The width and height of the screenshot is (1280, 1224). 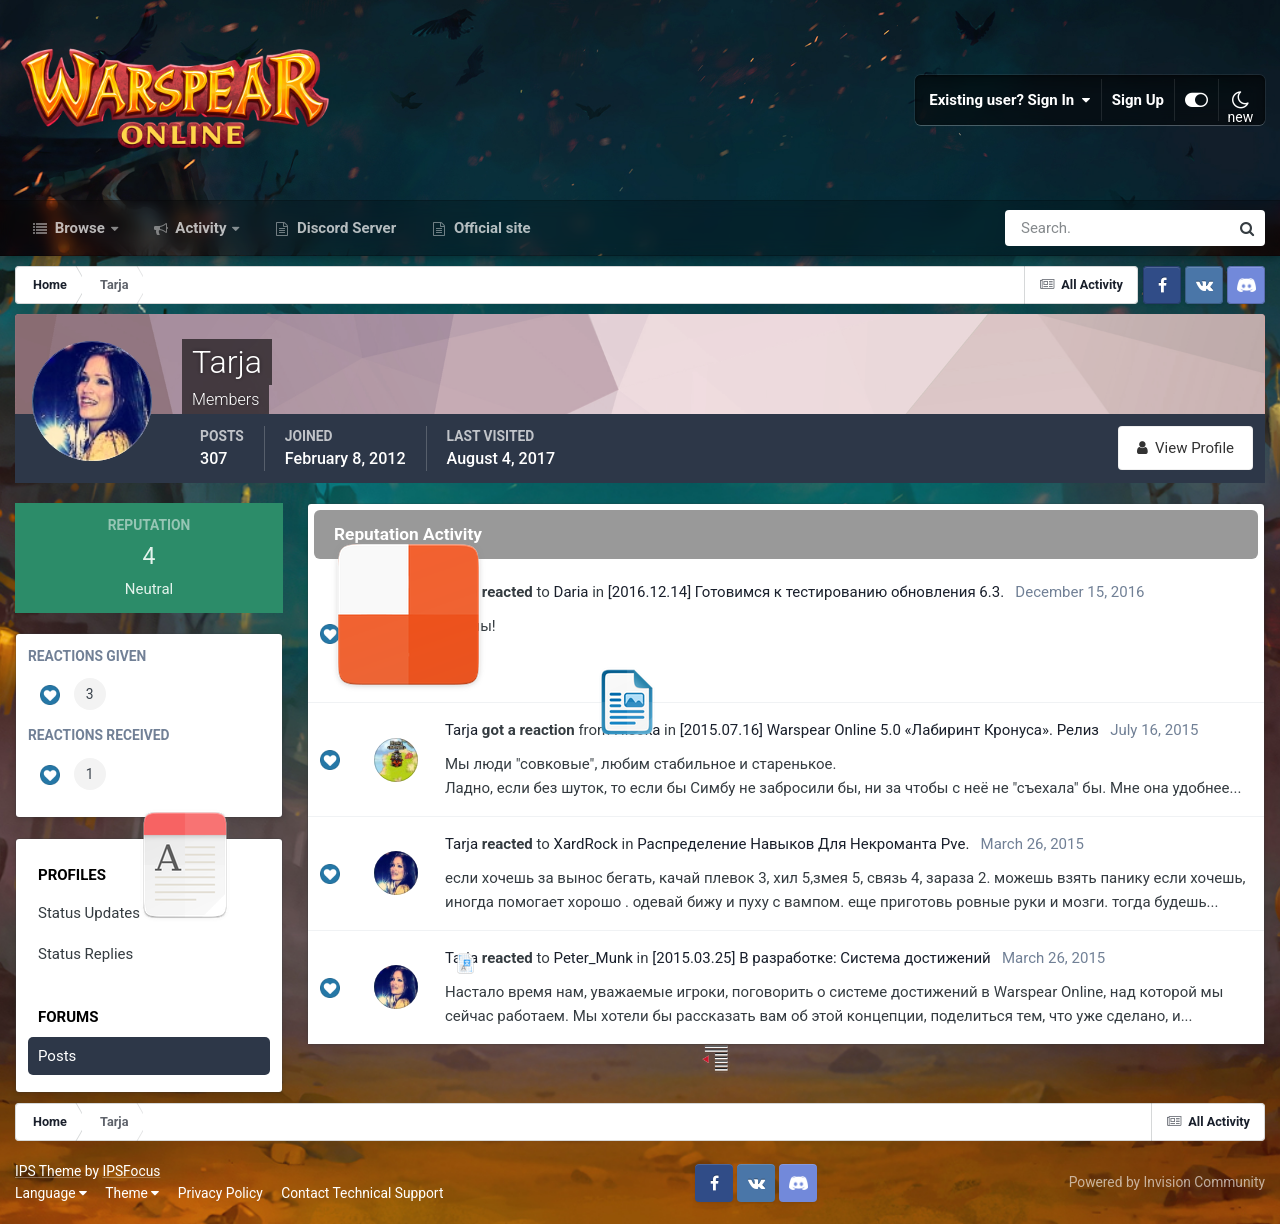 What do you see at coordinates (627, 702) in the screenshot?
I see `open an opendocument text template file` at bounding box center [627, 702].